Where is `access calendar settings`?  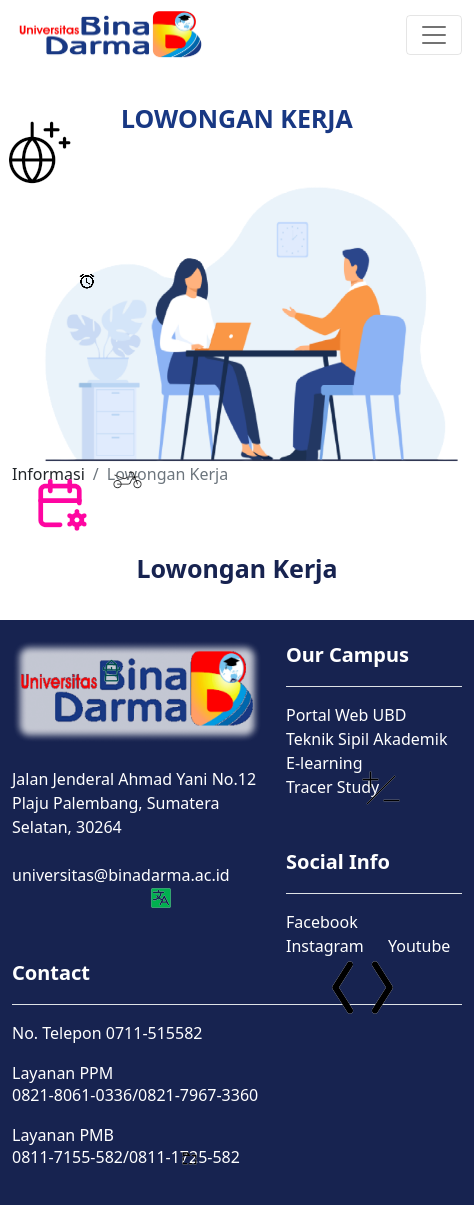
access calendar settings is located at coordinates (60, 503).